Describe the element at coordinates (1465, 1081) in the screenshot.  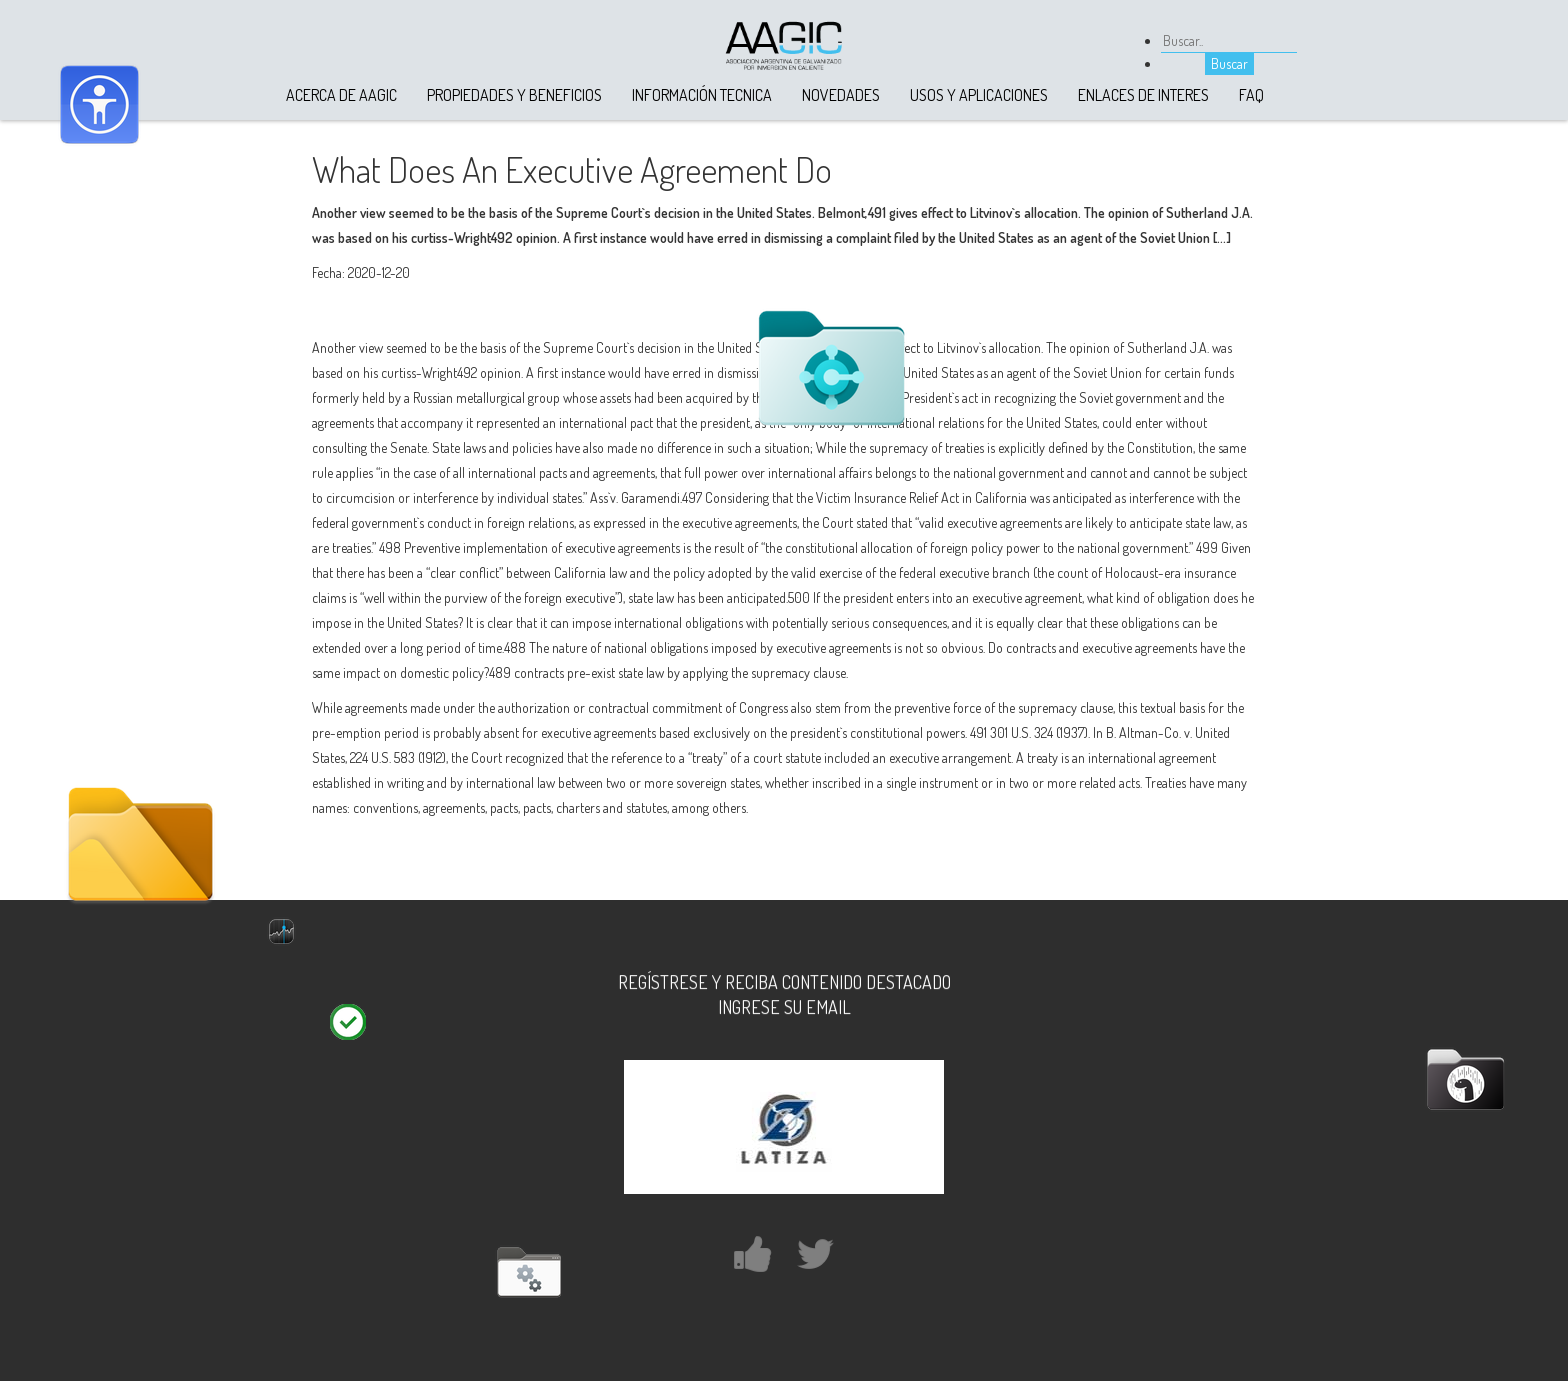
I see `folder containing deno runtime projects` at that location.